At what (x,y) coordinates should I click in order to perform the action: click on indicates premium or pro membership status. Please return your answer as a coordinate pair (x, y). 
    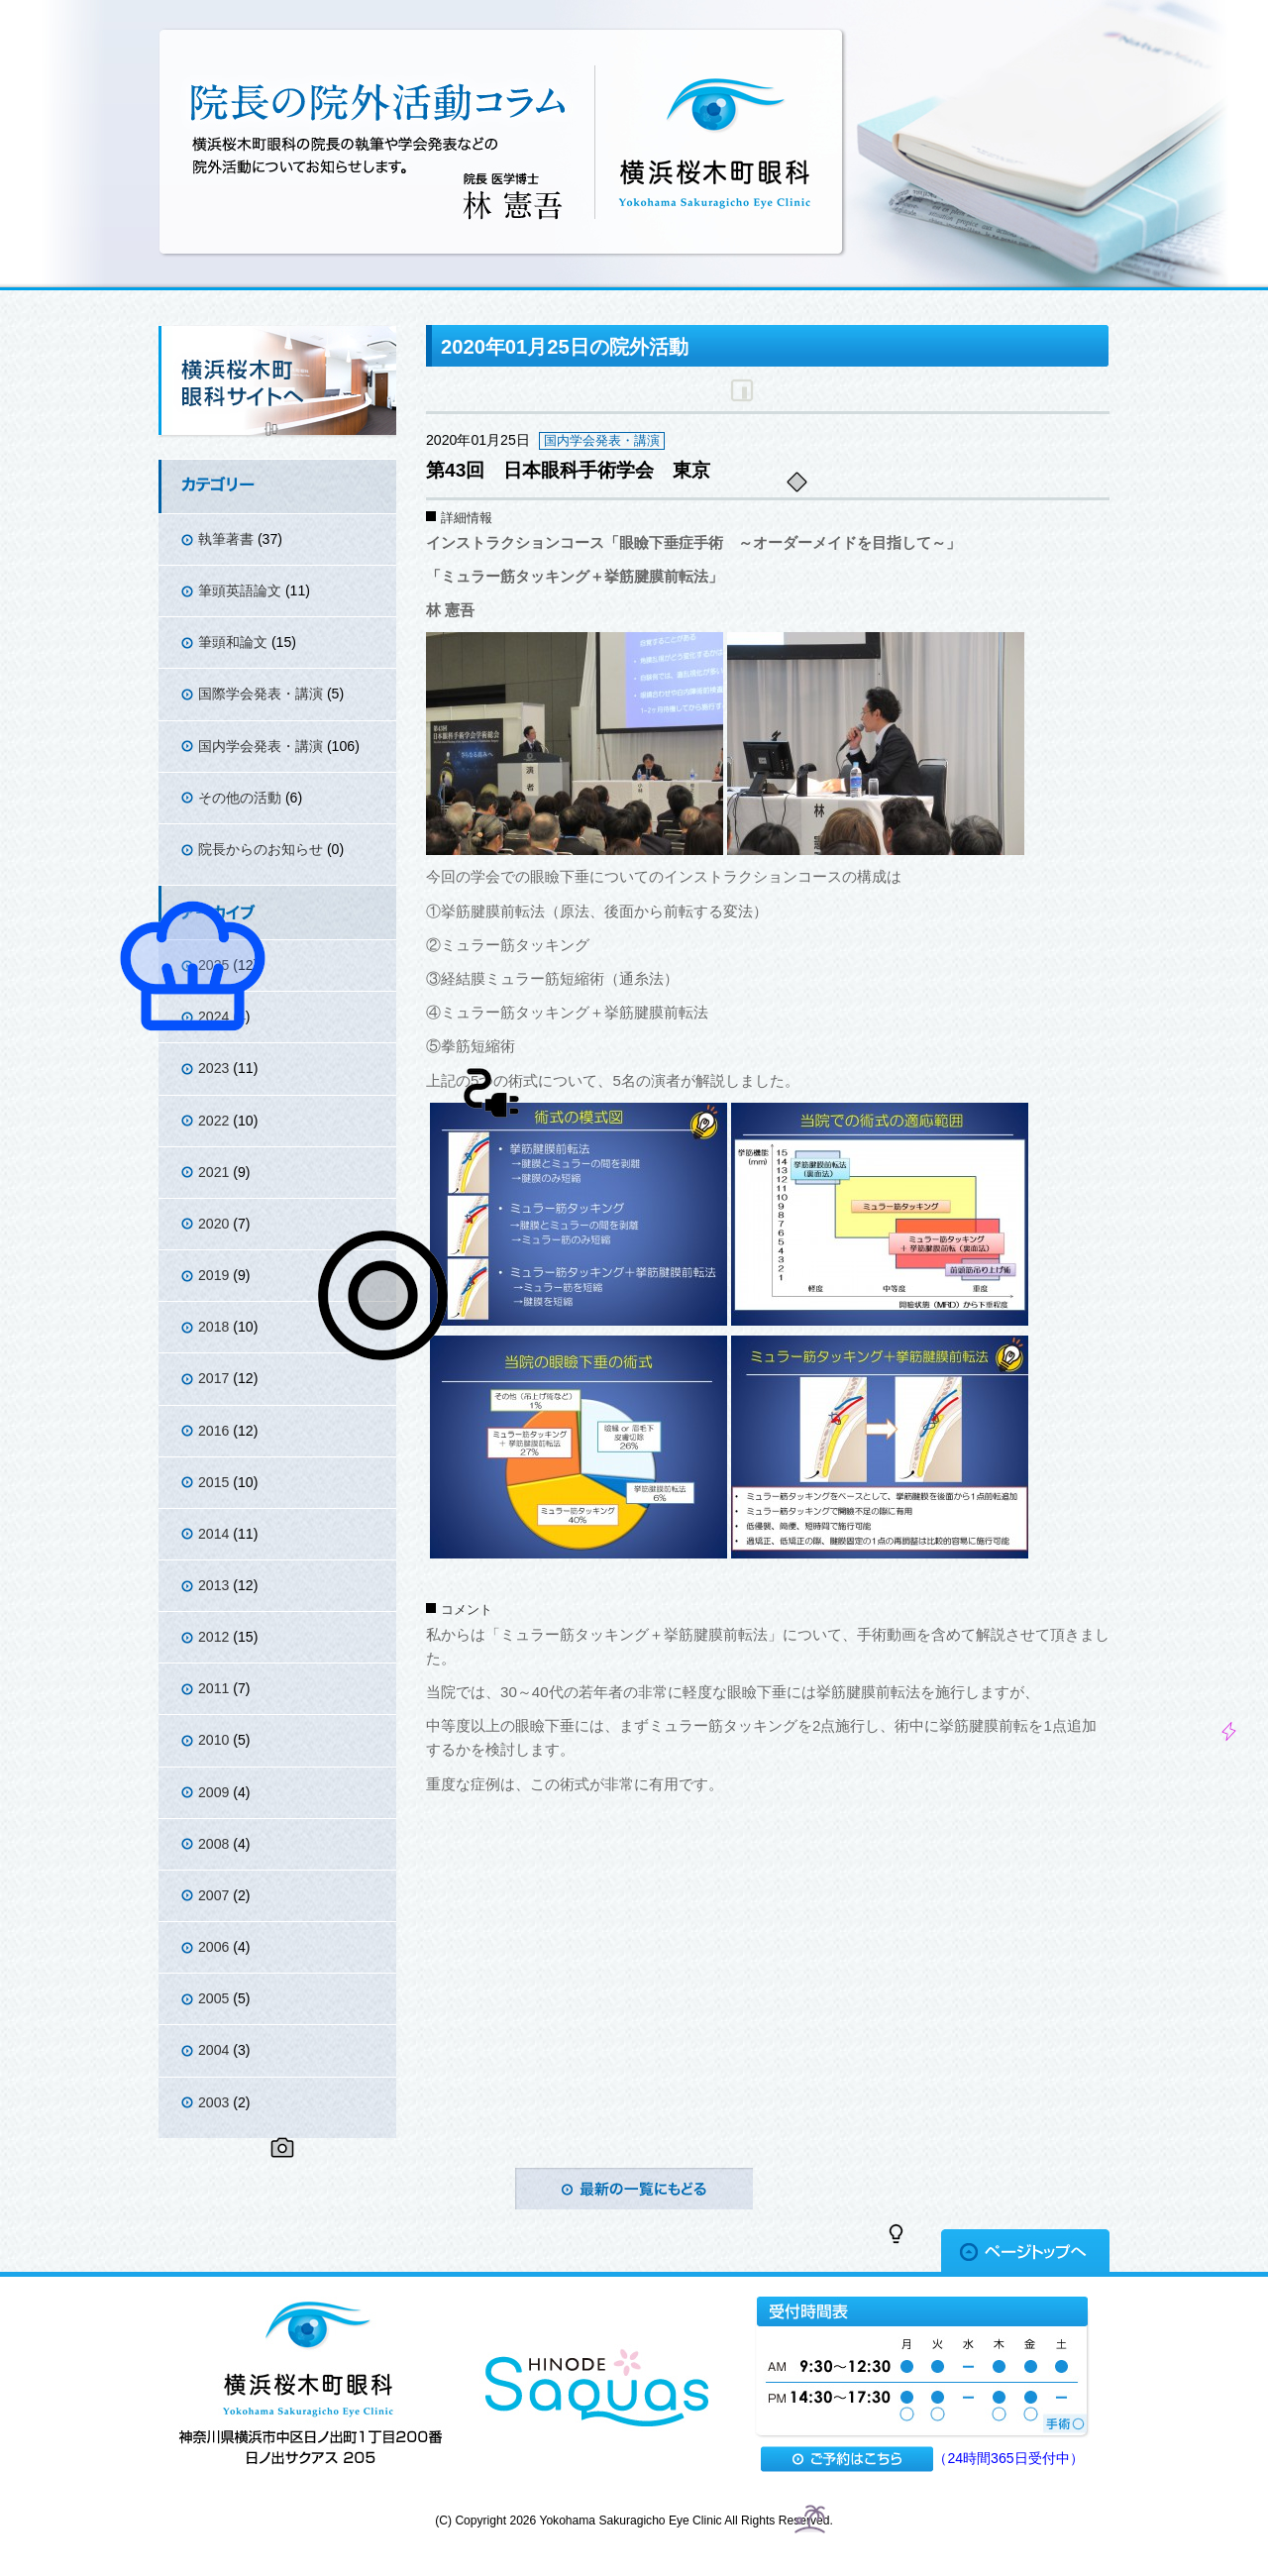
    Looking at the image, I should click on (796, 482).